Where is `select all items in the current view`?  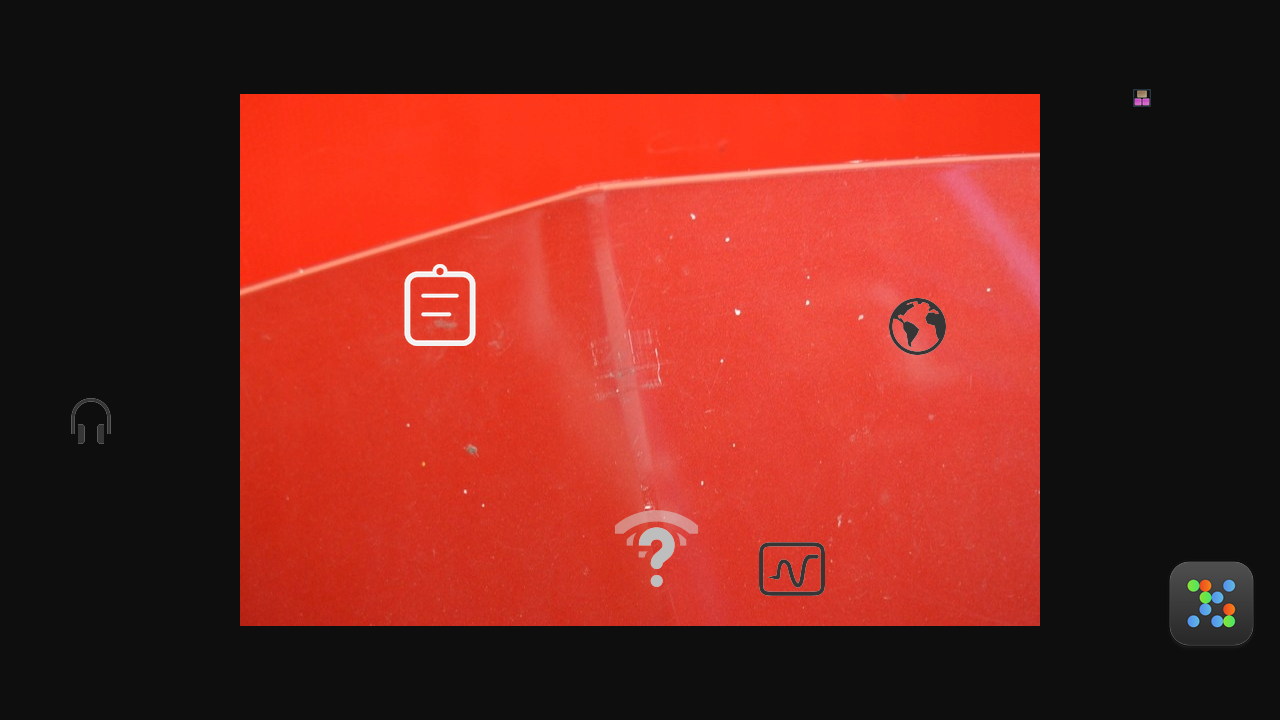
select all items in the current view is located at coordinates (1142, 98).